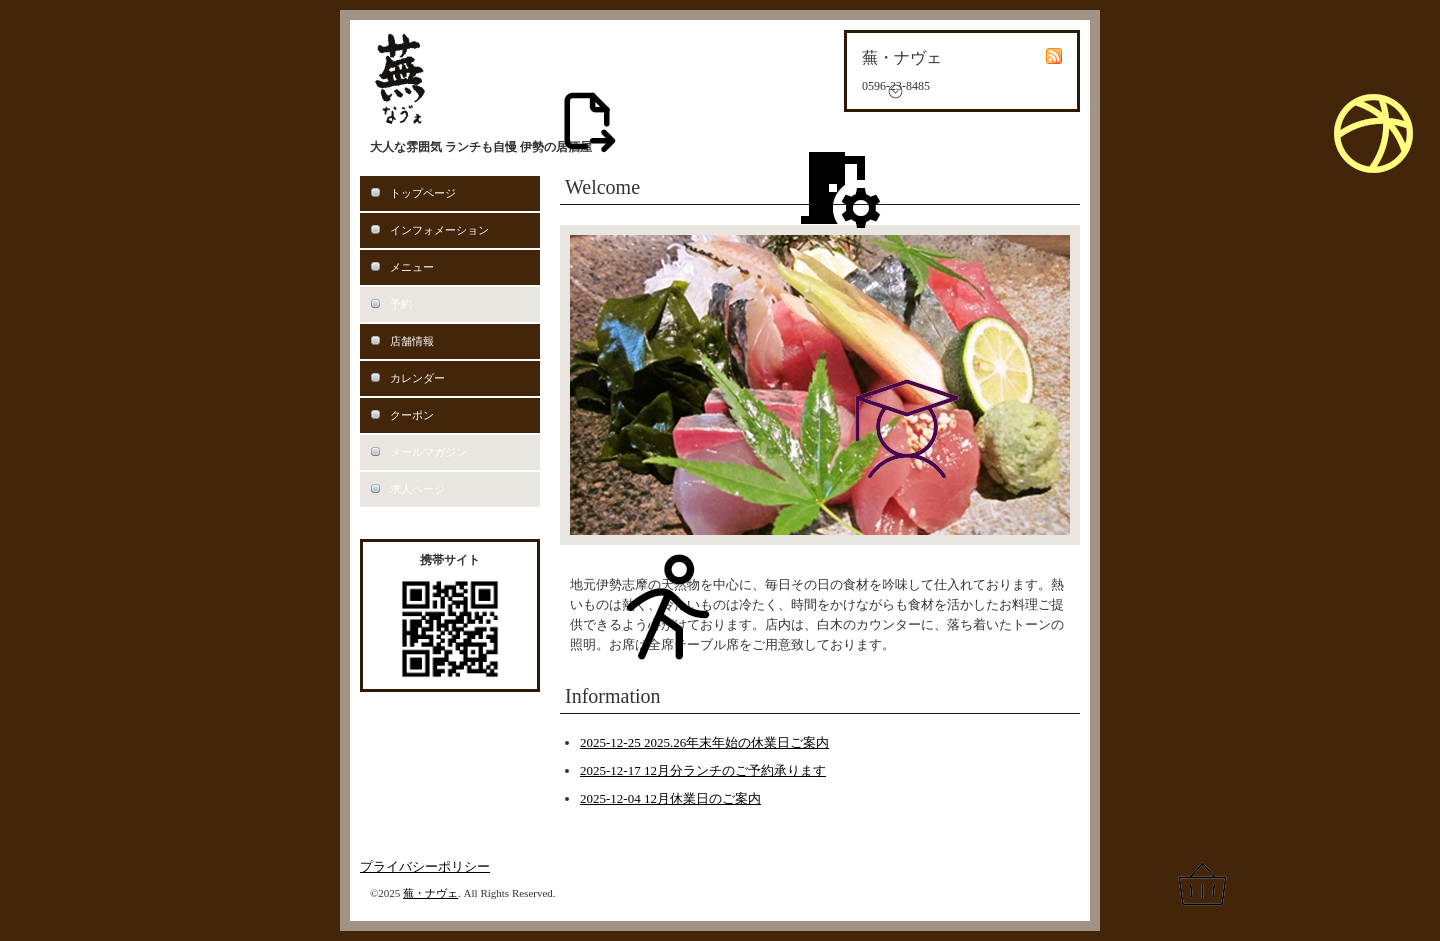 The height and width of the screenshot is (941, 1440). Describe the element at coordinates (907, 431) in the screenshot. I see `view student profile` at that location.